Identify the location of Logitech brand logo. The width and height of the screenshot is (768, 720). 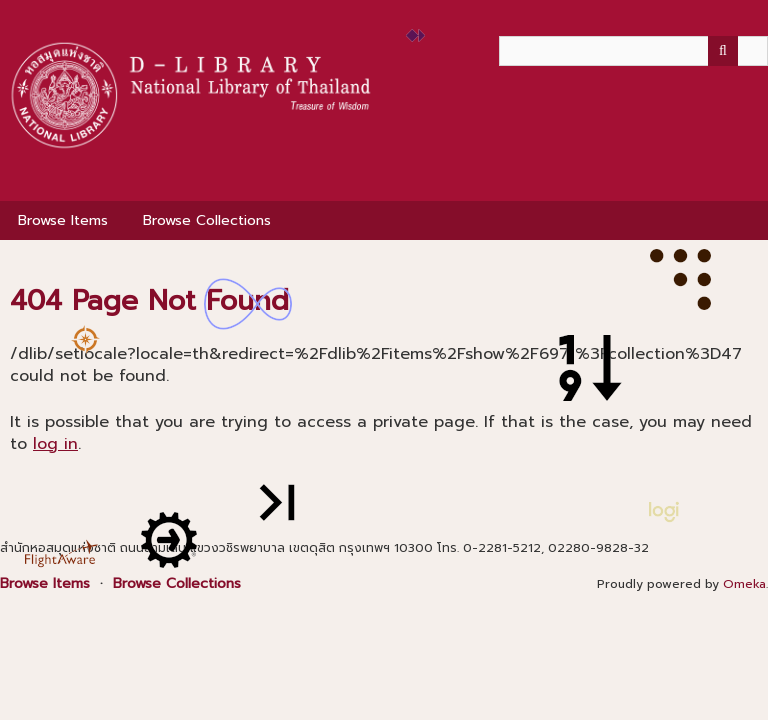
(664, 512).